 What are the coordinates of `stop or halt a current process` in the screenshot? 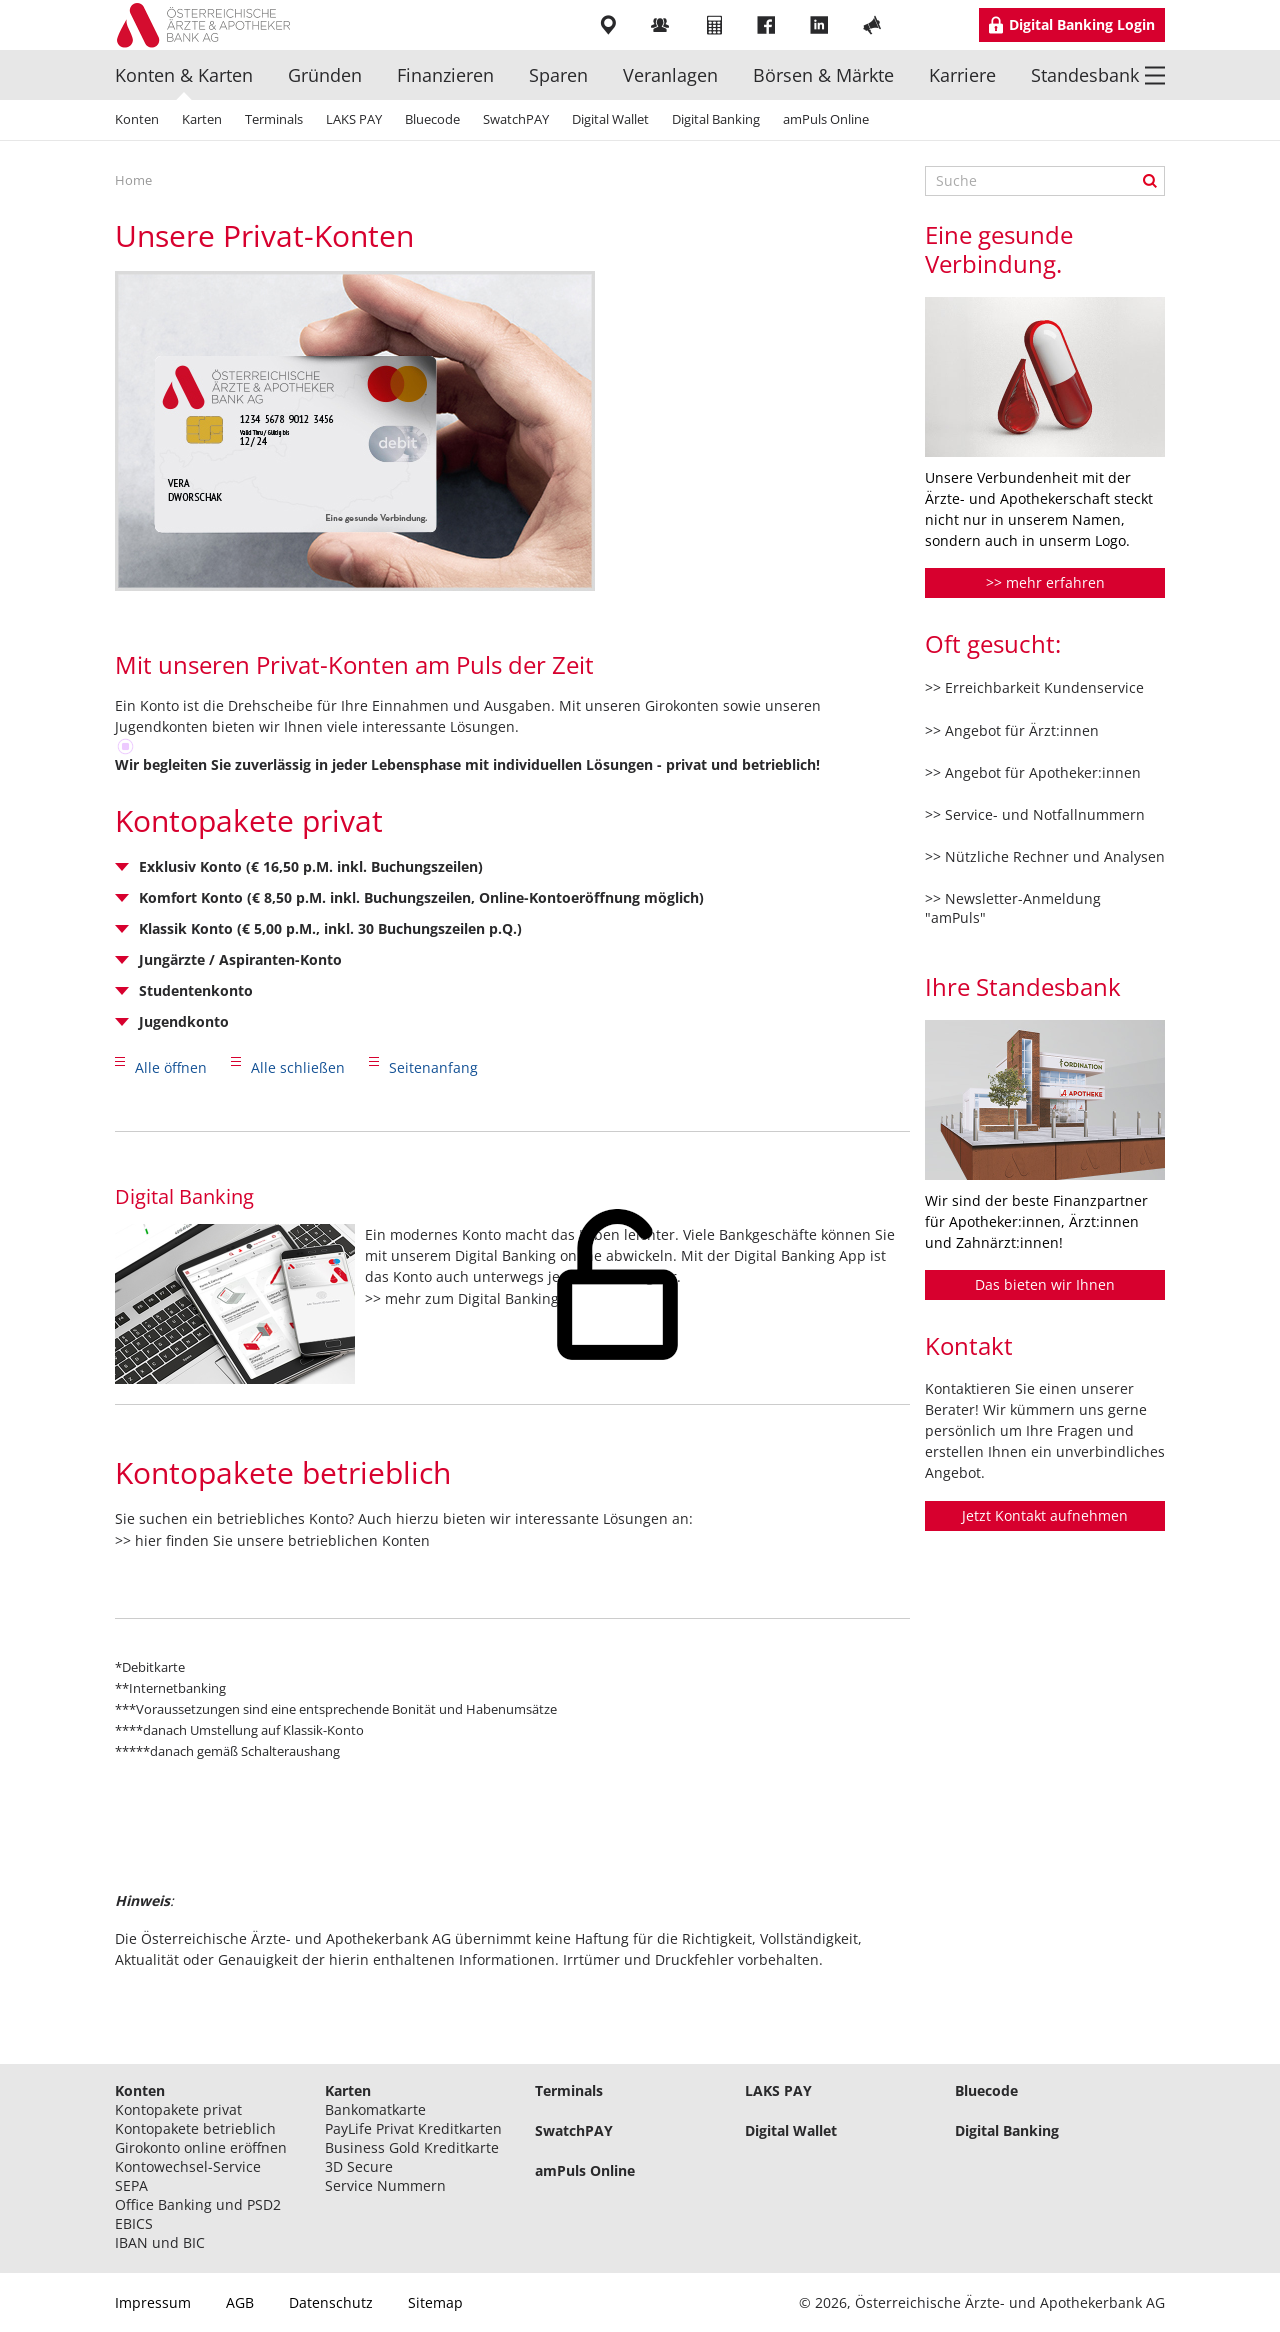 It's located at (125, 746).